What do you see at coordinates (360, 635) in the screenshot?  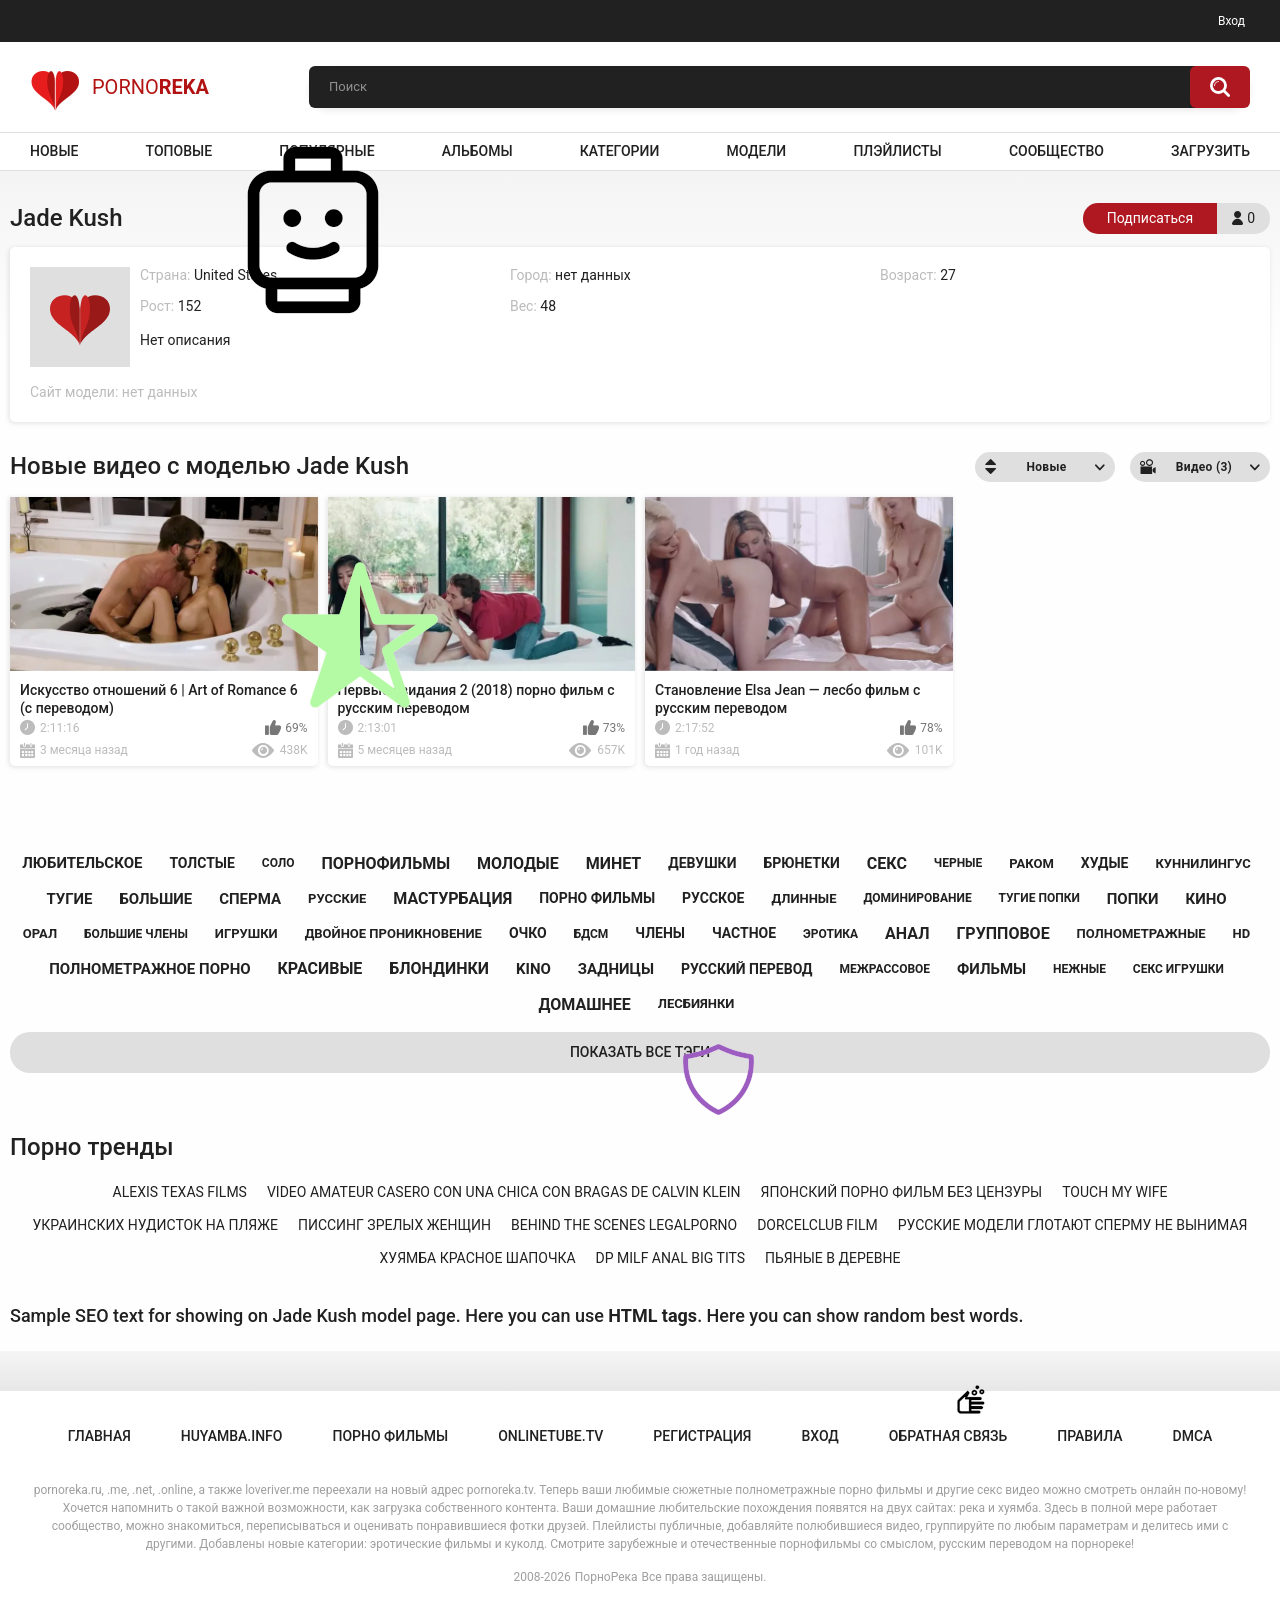 I see `indicates a partial or half-star rating` at bounding box center [360, 635].